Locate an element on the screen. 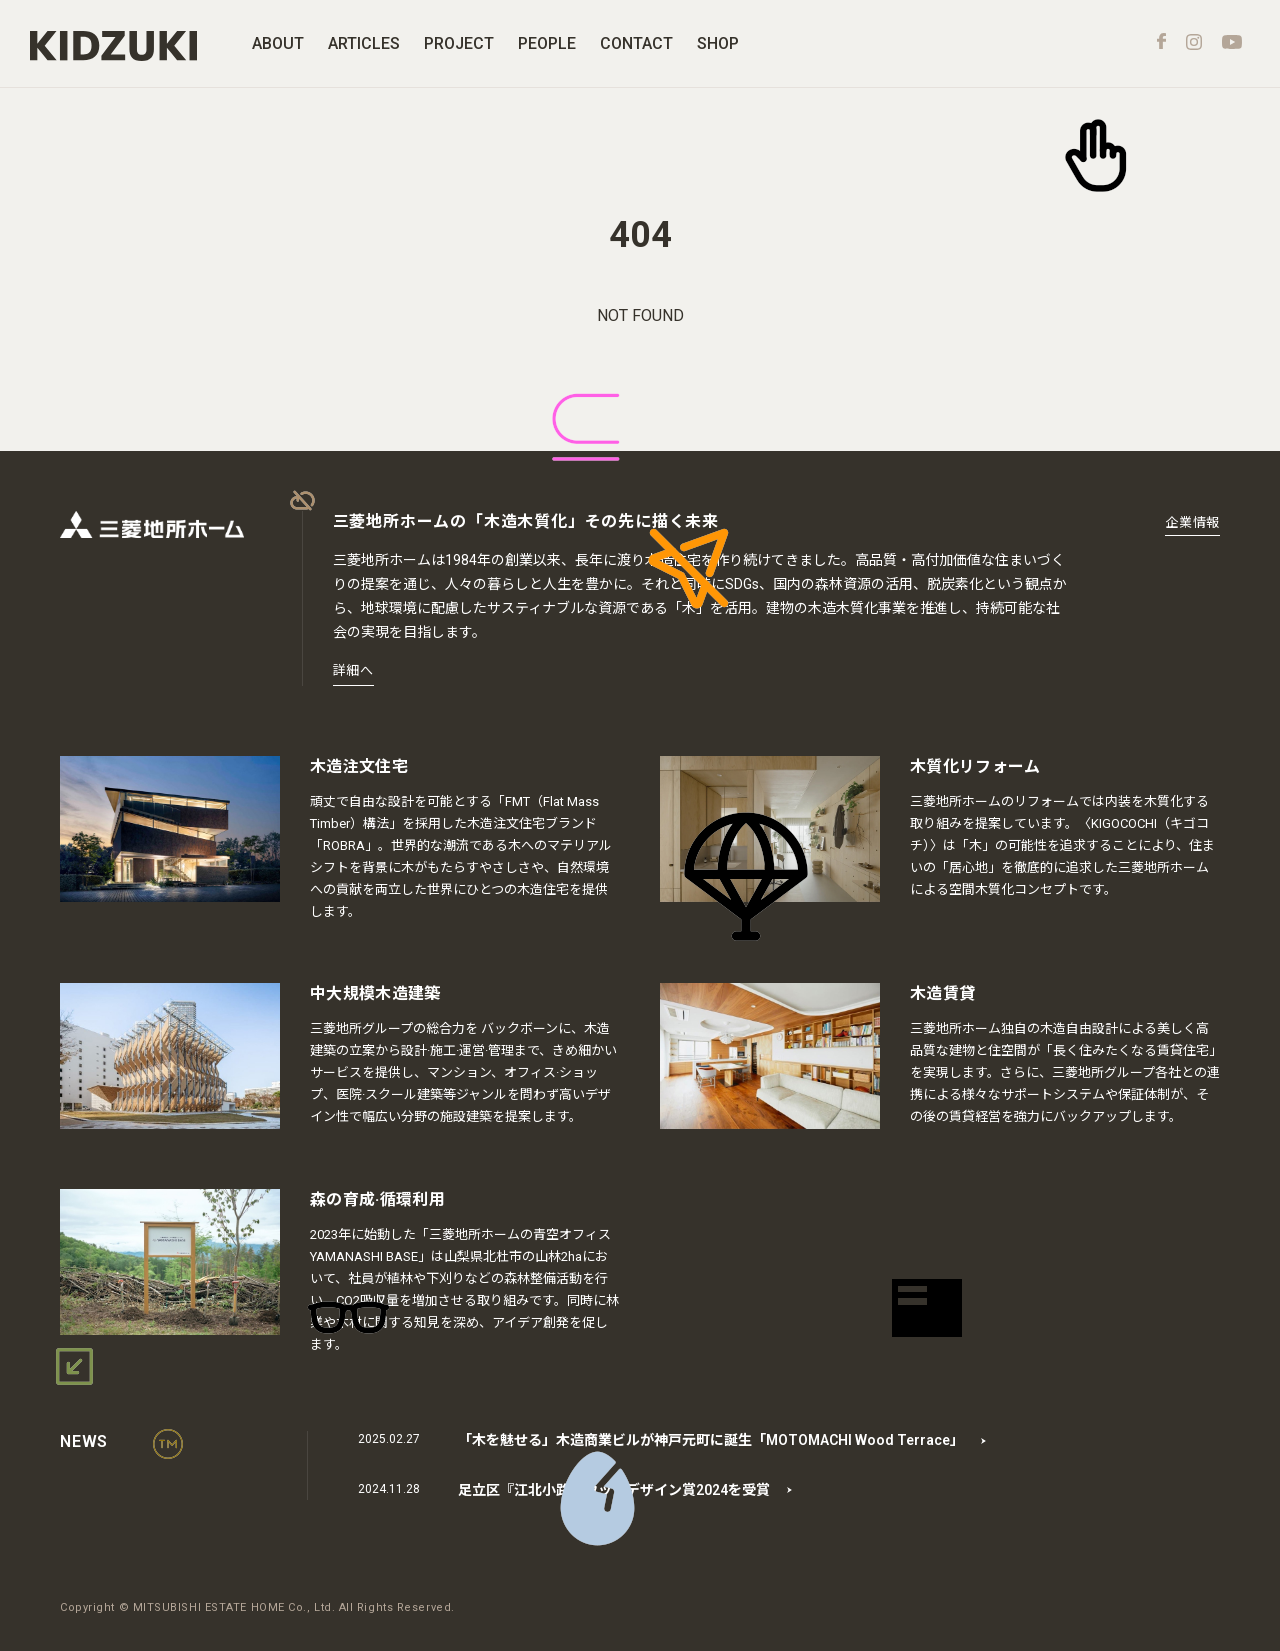  indicates a subset relationship in mathematical notation is located at coordinates (587, 425).